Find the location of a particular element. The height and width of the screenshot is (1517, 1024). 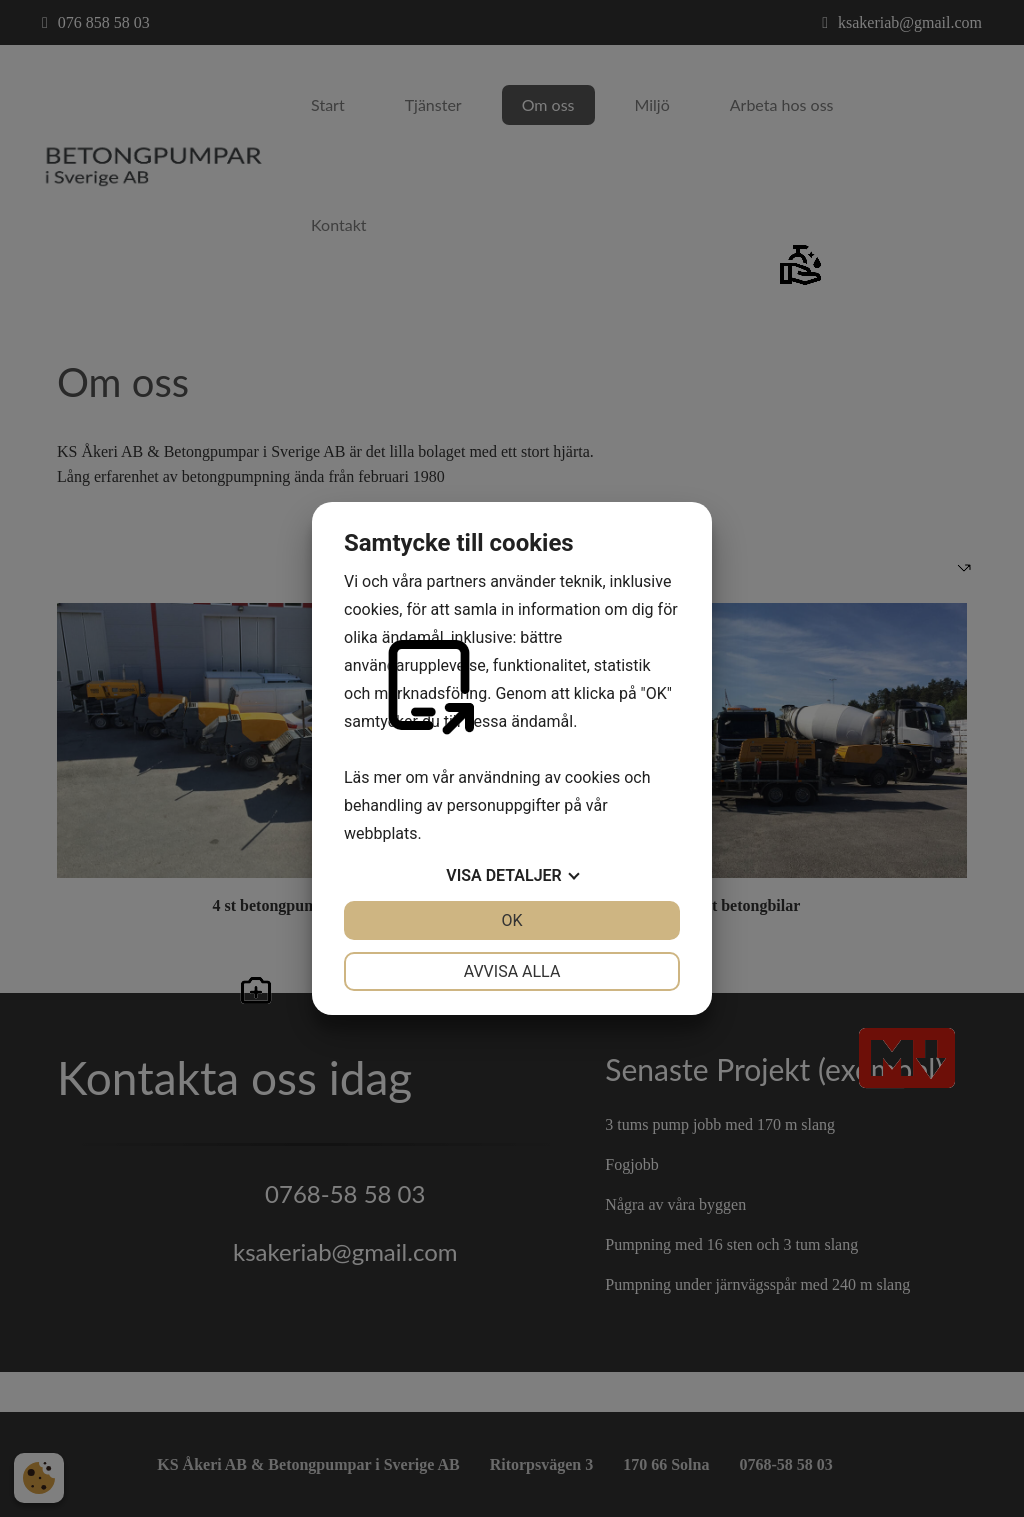

indicates a missed outgoing call is located at coordinates (964, 568).